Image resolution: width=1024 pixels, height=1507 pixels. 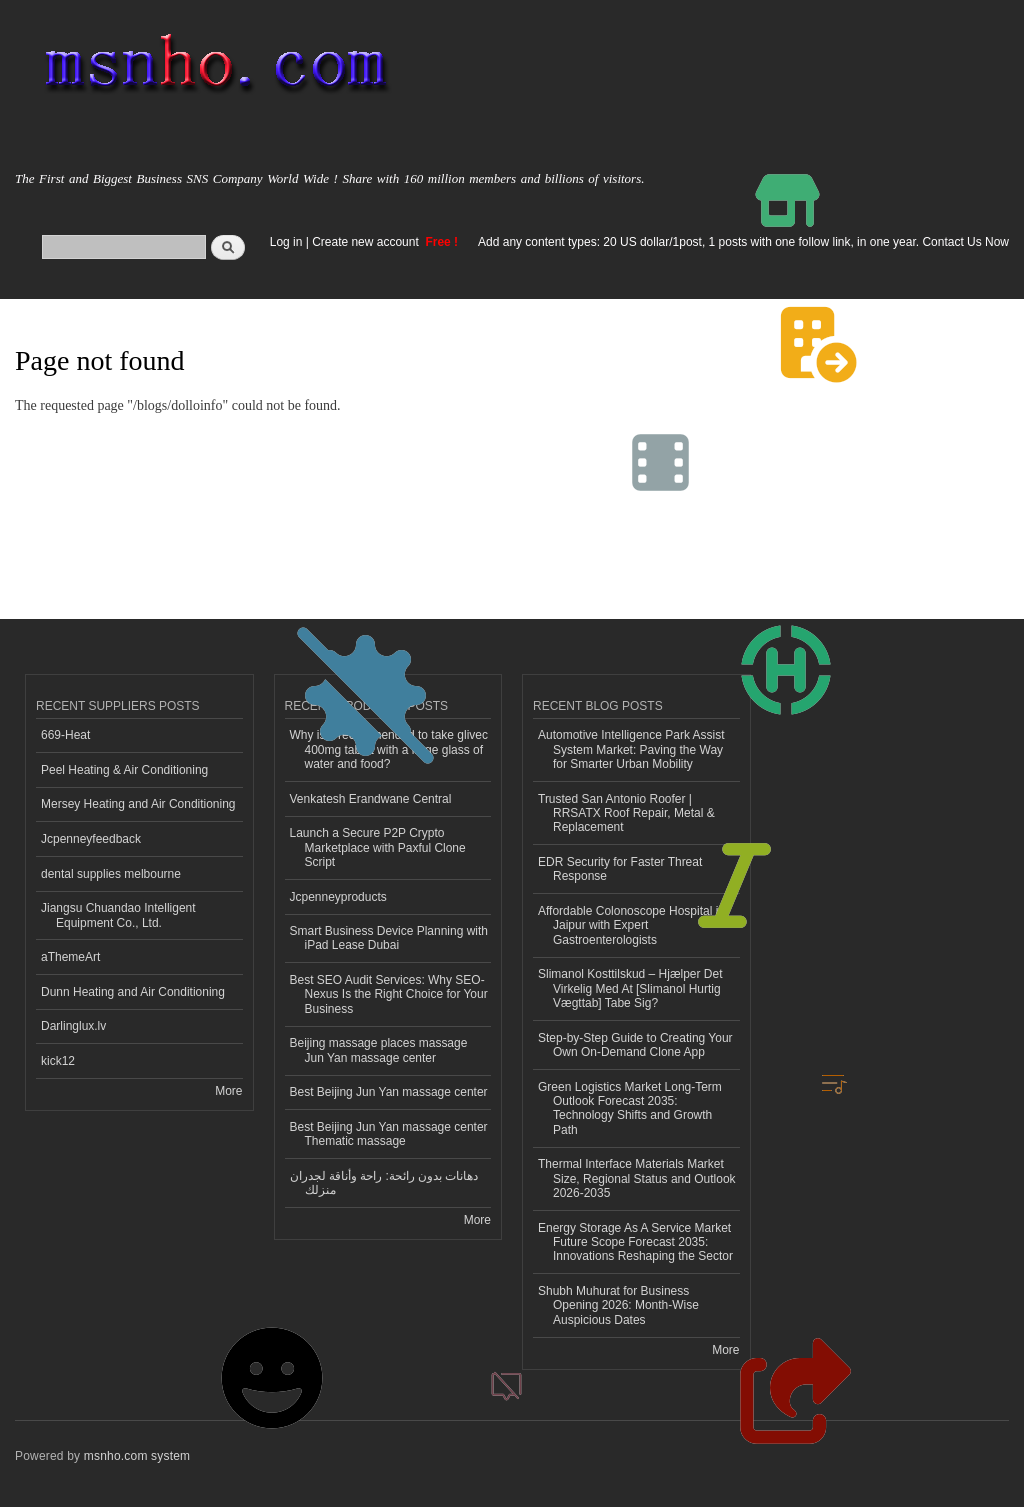 What do you see at coordinates (660, 462) in the screenshot?
I see `access video or film content` at bounding box center [660, 462].